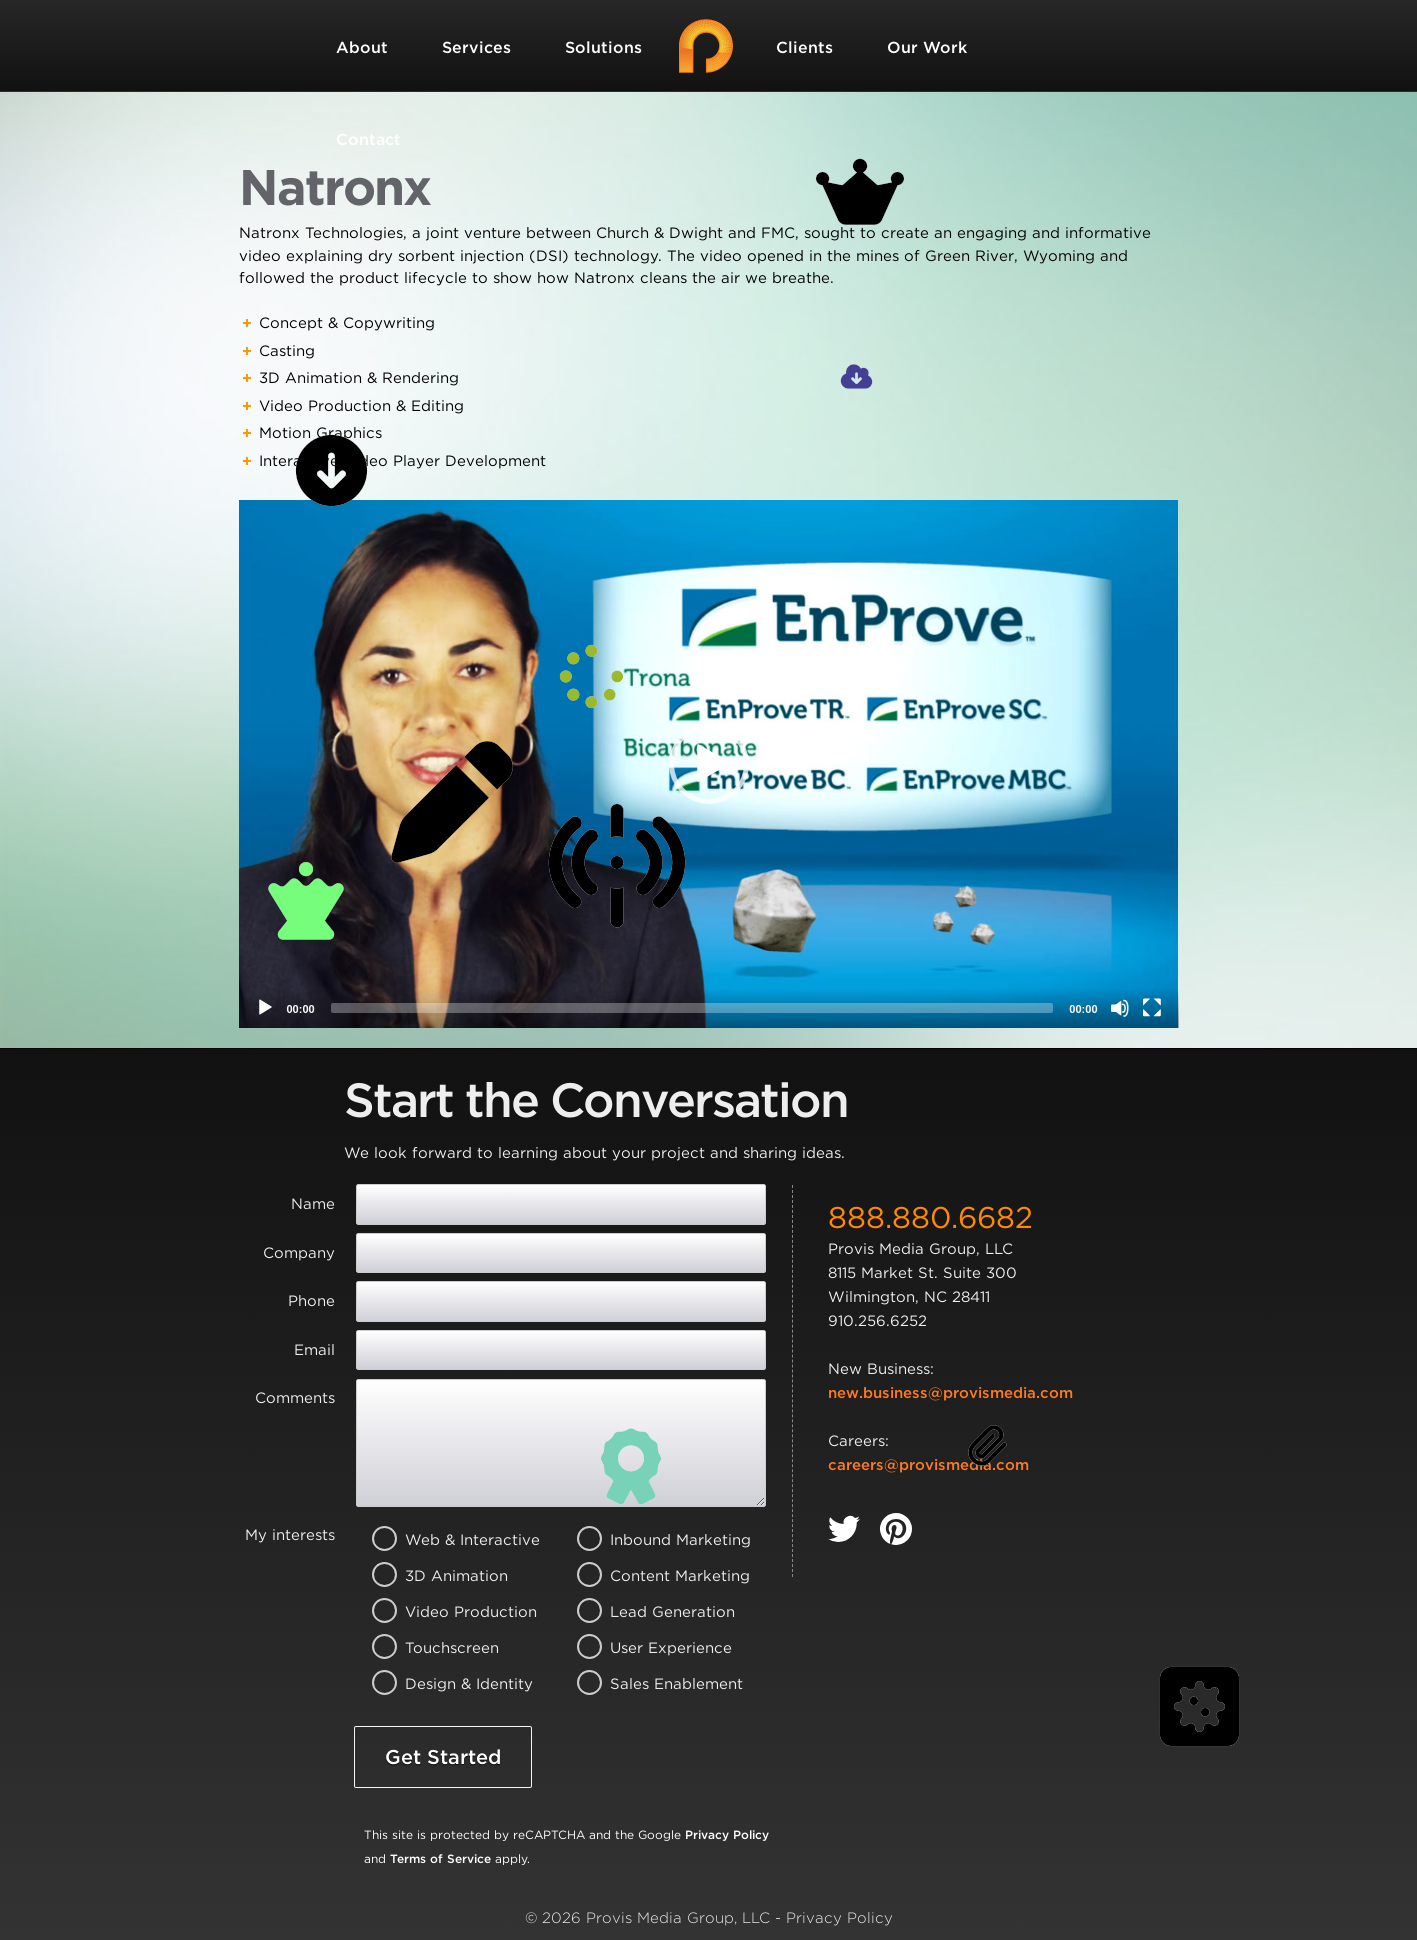 The height and width of the screenshot is (1940, 1417). I want to click on attach a file to your message, so click(987, 1446).